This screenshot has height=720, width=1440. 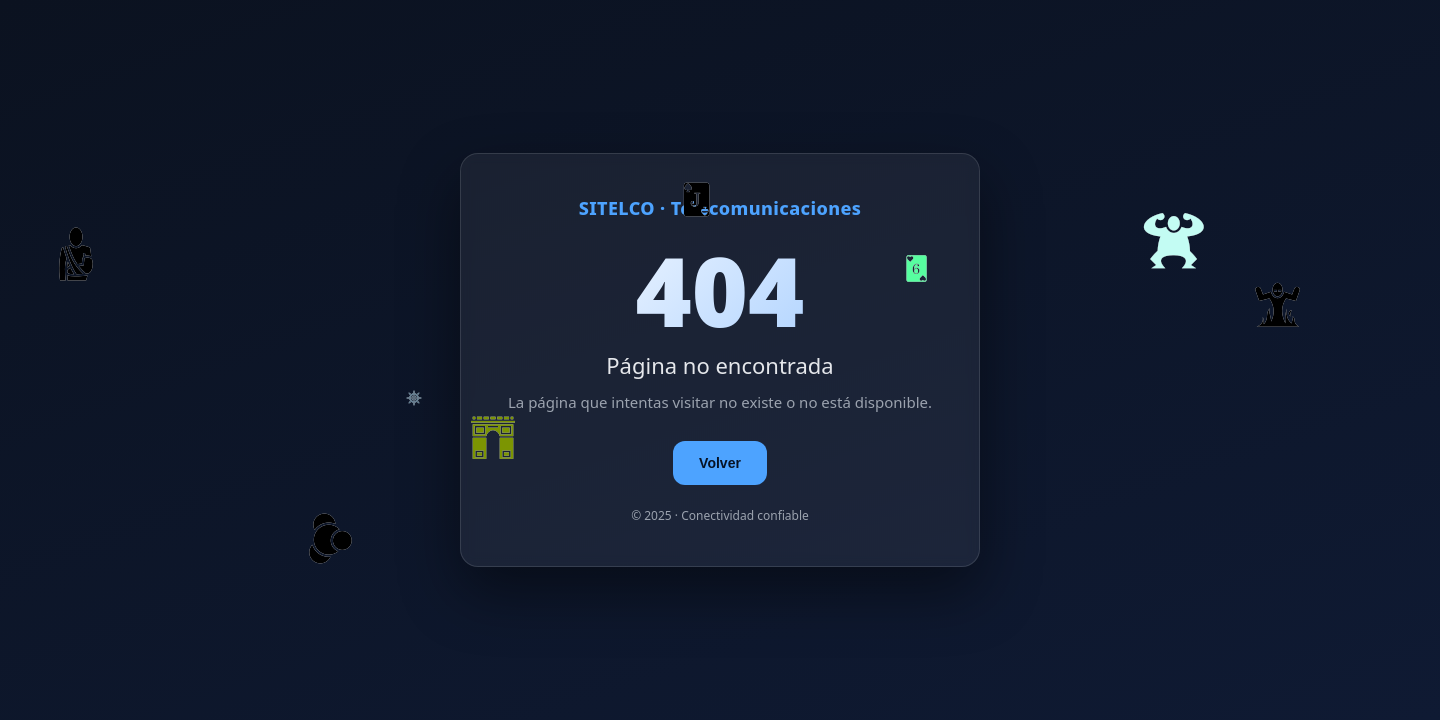 I want to click on six of hearts playing card, so click(x=916, y=268).